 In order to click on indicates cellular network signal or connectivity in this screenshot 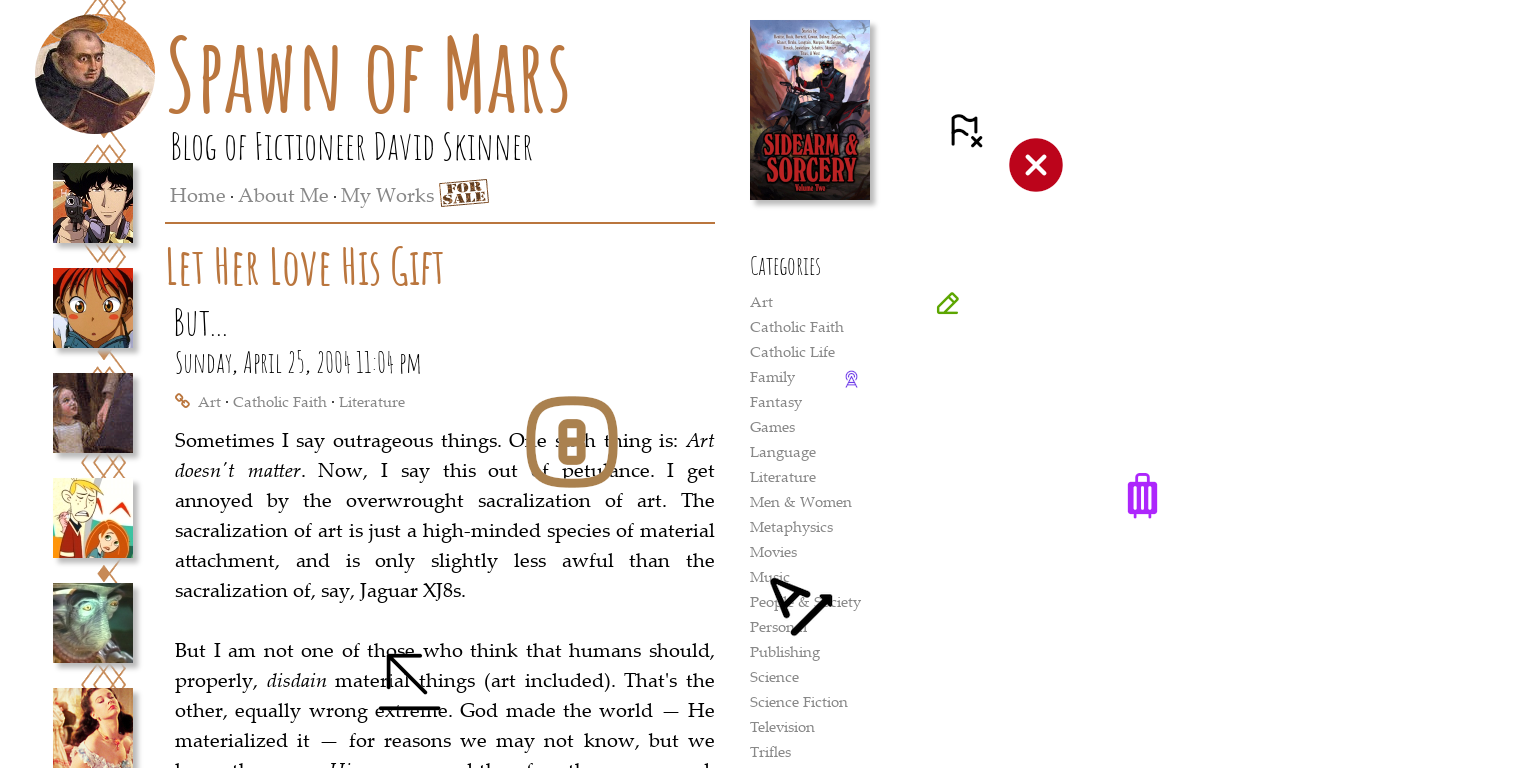, I will do `click(851, 379)`.